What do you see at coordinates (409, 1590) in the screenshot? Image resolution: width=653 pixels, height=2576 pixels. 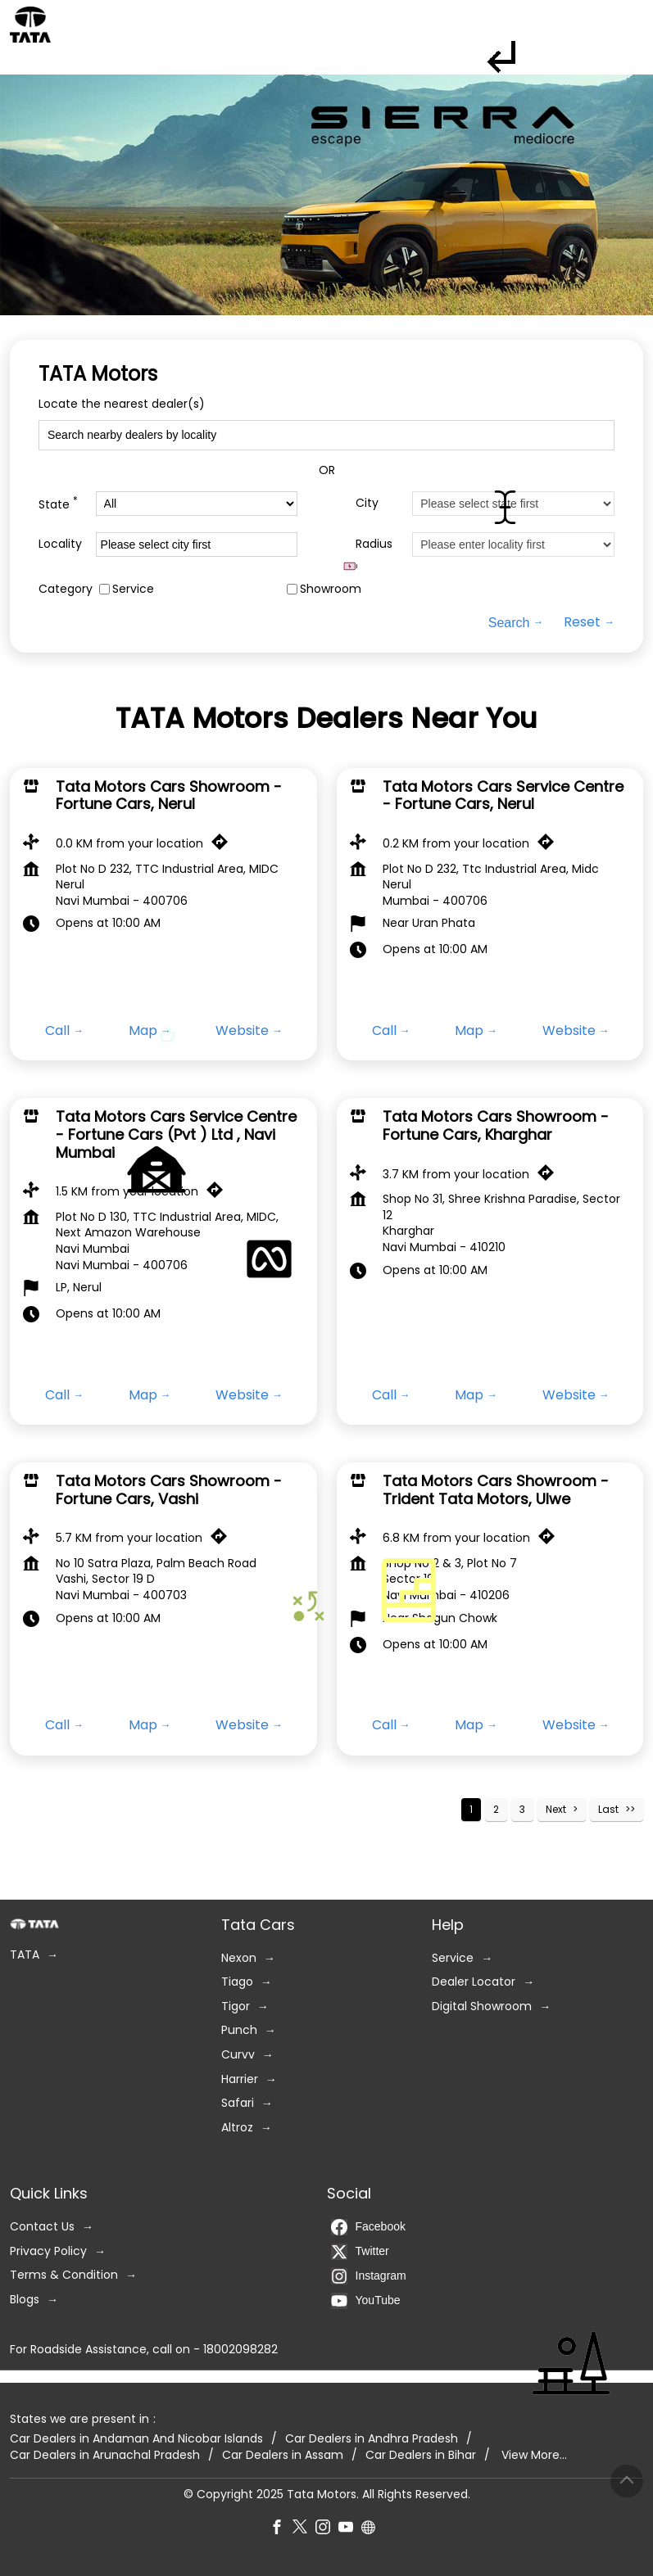 I see `access stairs or stairway directions` at bounding box center [409, 1590].